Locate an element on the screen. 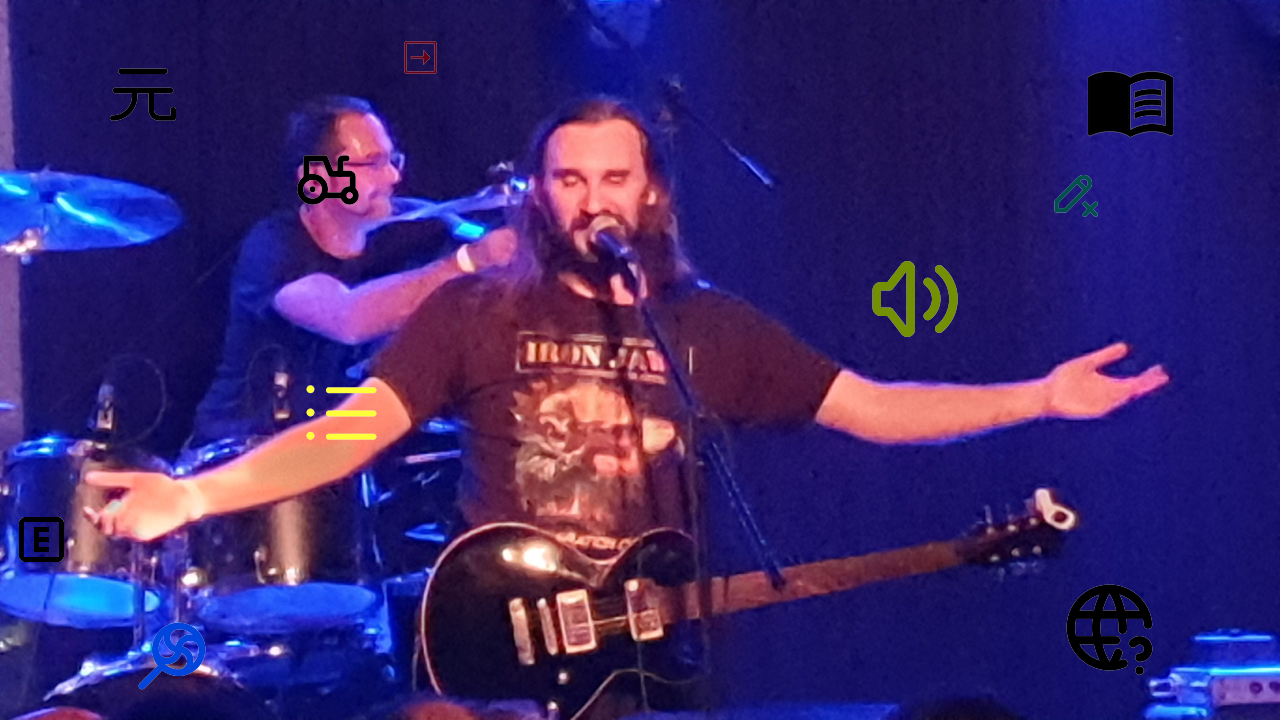  indicates explicit content warning is located at coordinates (41, 539).